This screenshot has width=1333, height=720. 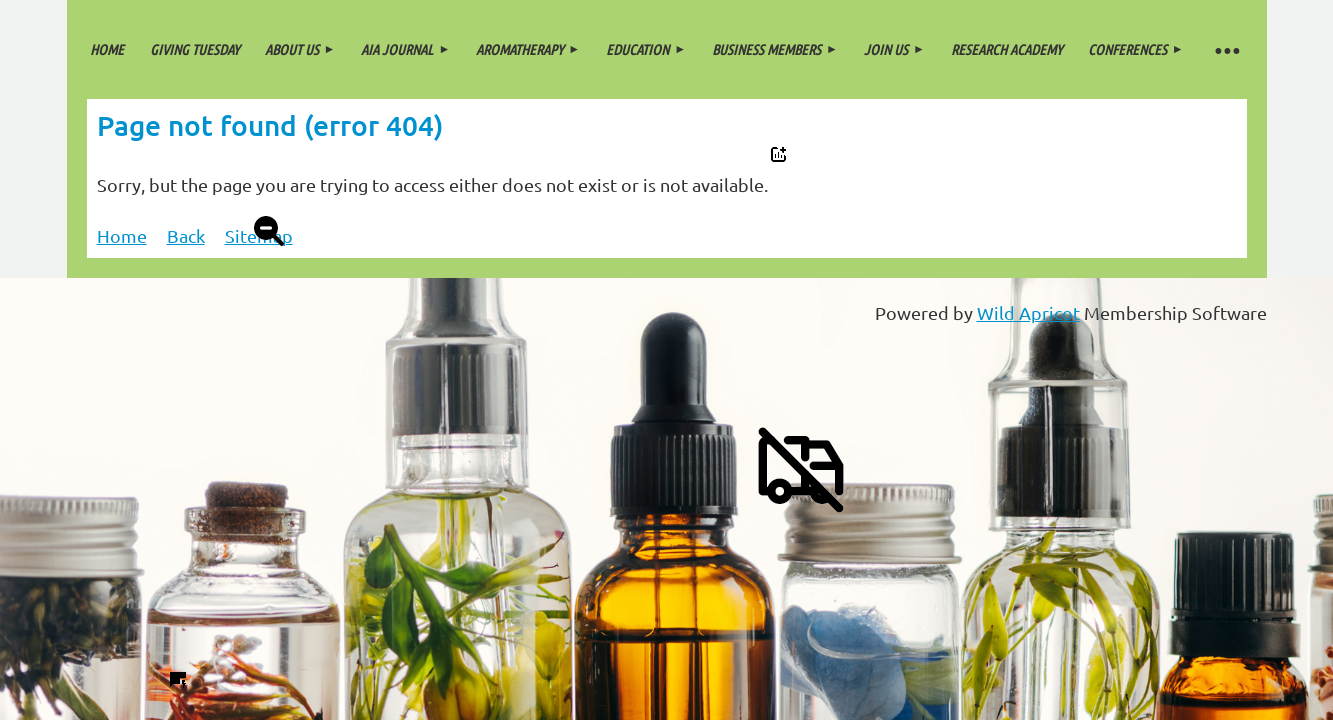 What do you see at coordinates (778, 154) in the screenshot?
I see `add a new chart or graph` at bounding box center [778, 154].